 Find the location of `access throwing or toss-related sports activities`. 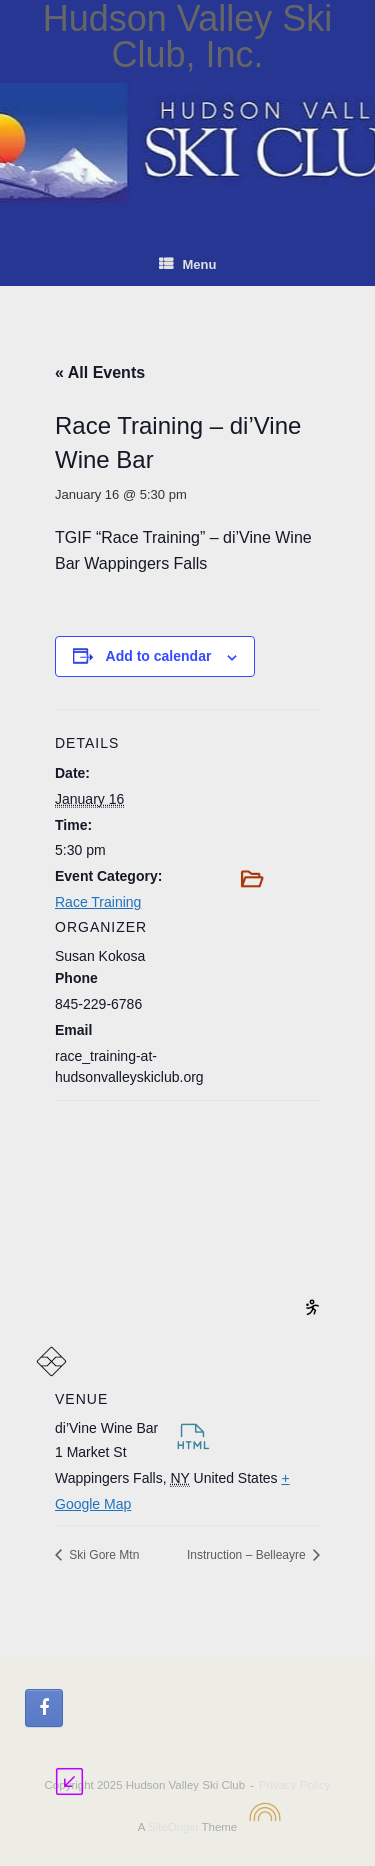

access throwing or toss-related sports activities is located at coordinates (312, 1307).